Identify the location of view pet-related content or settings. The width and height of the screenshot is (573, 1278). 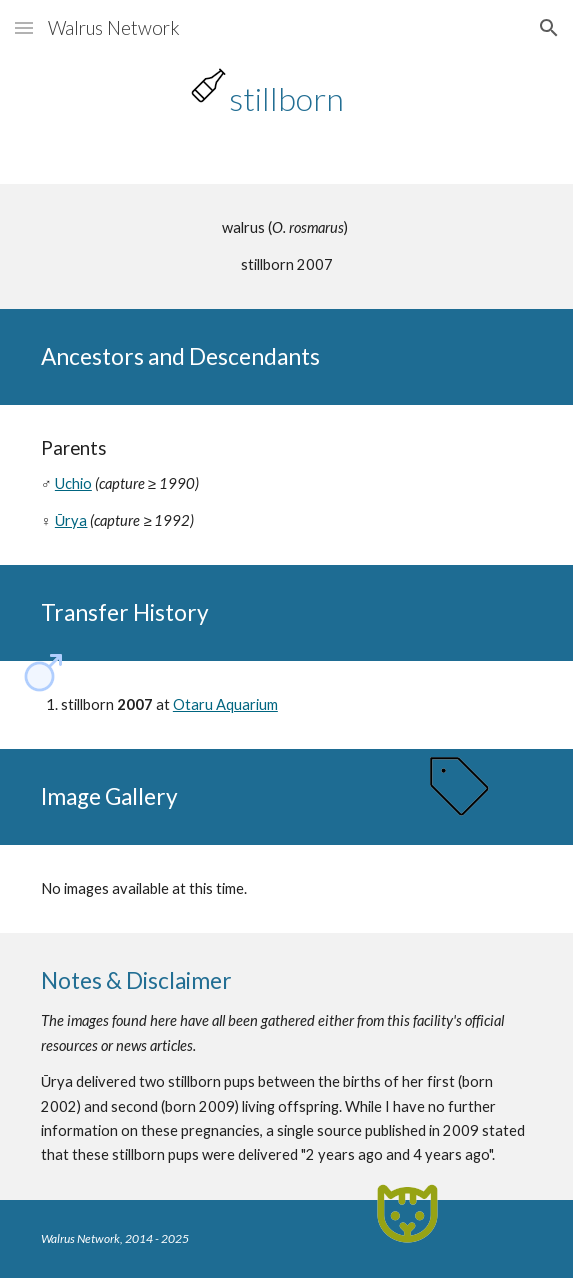
(407, 1212).